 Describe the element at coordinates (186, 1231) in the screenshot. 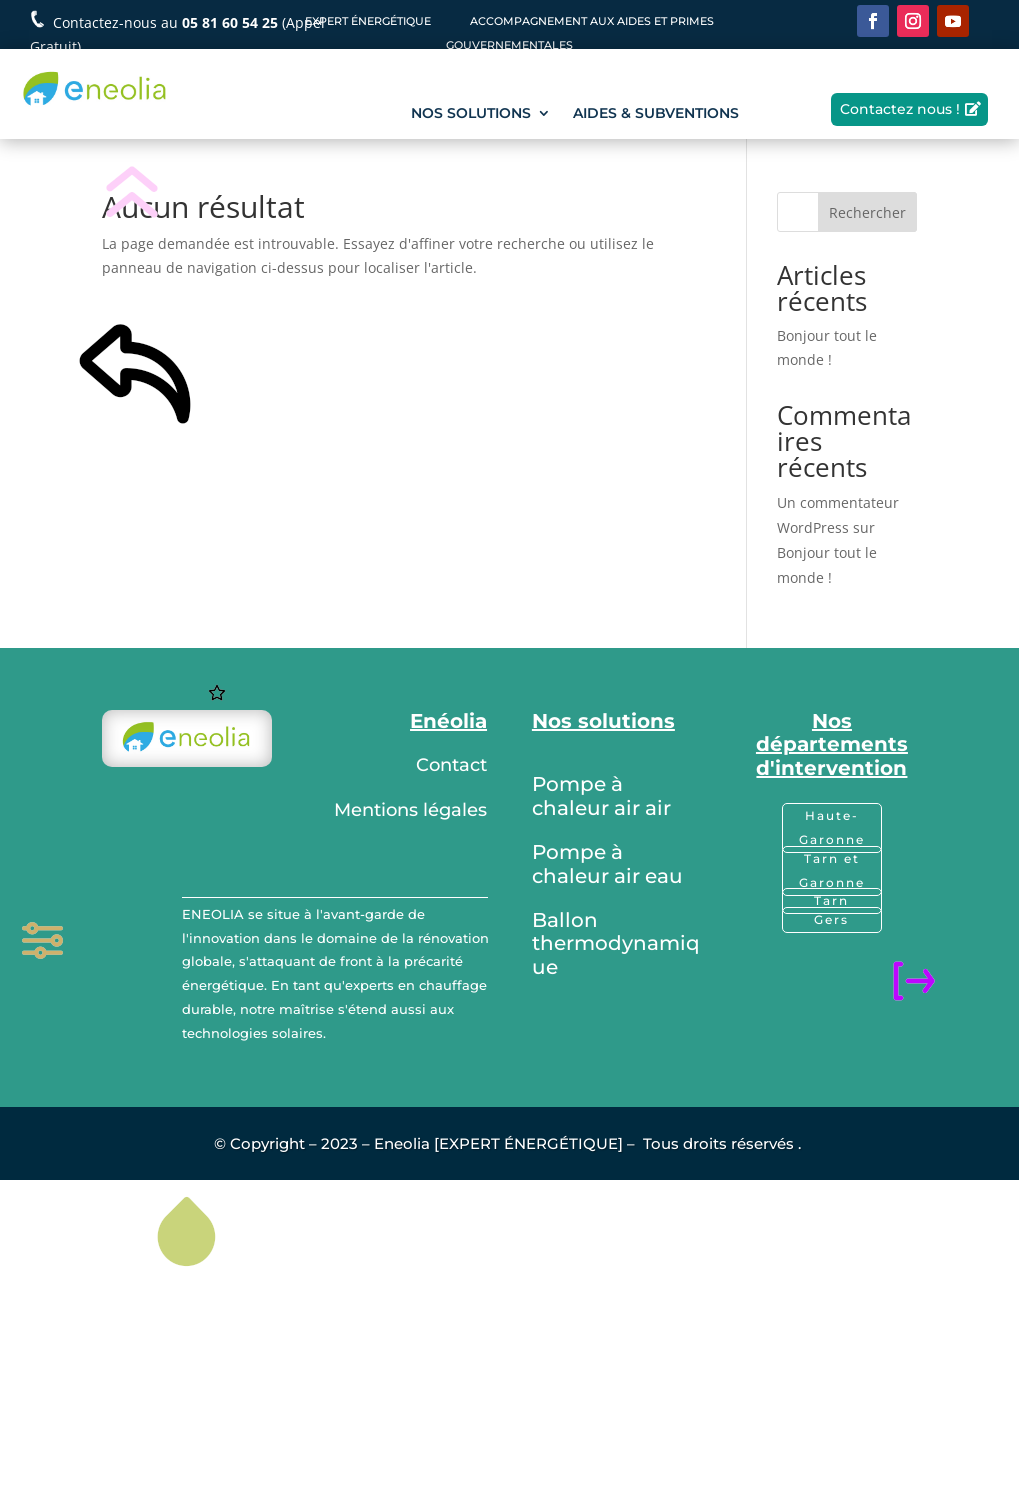

I see `adjust water or hydration settings` at that location.